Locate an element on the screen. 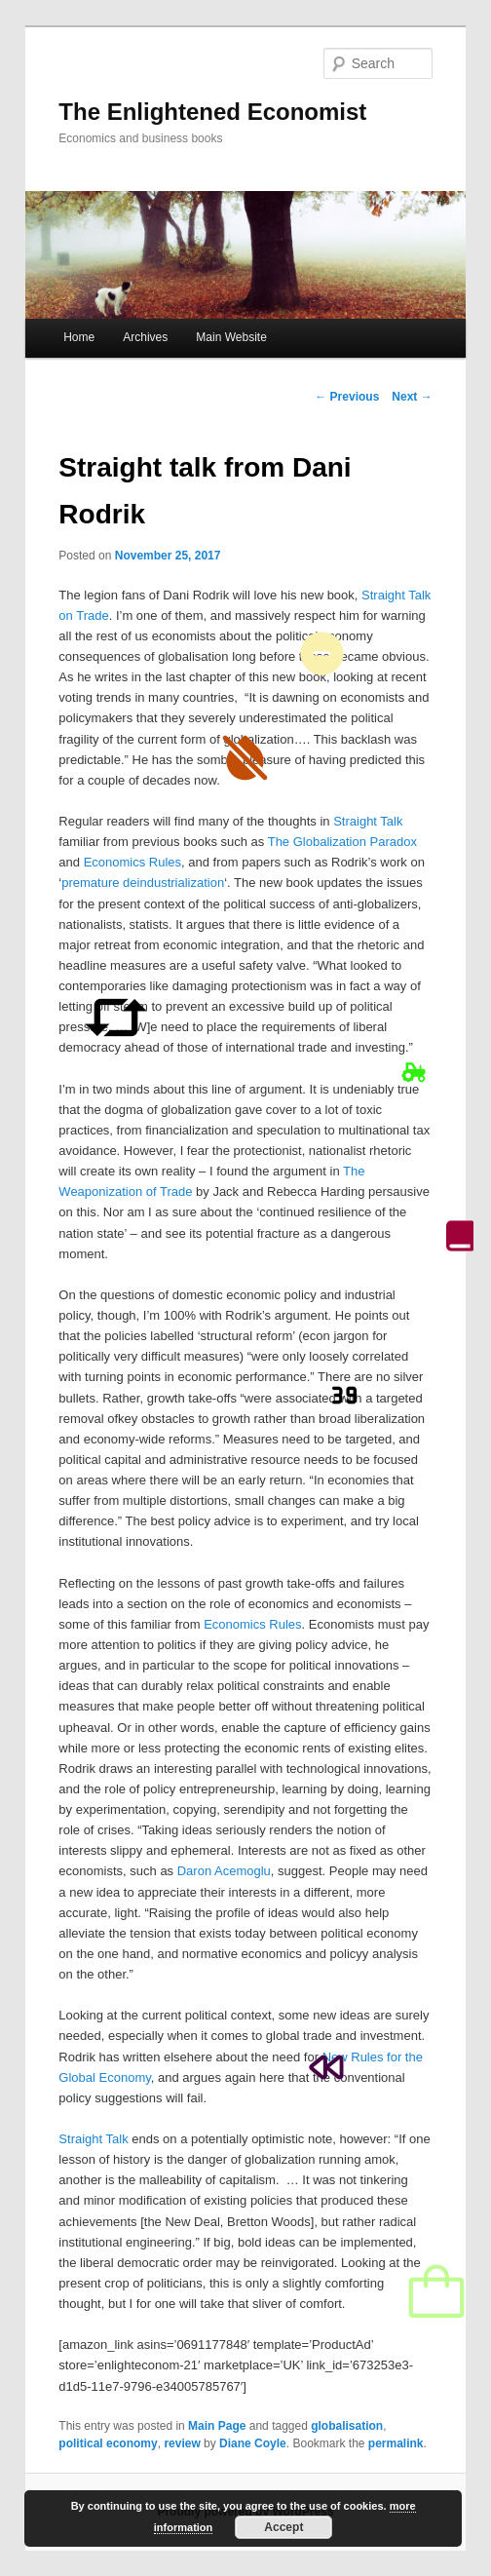  open your library or reading list is located at coordinates (460, 1236).